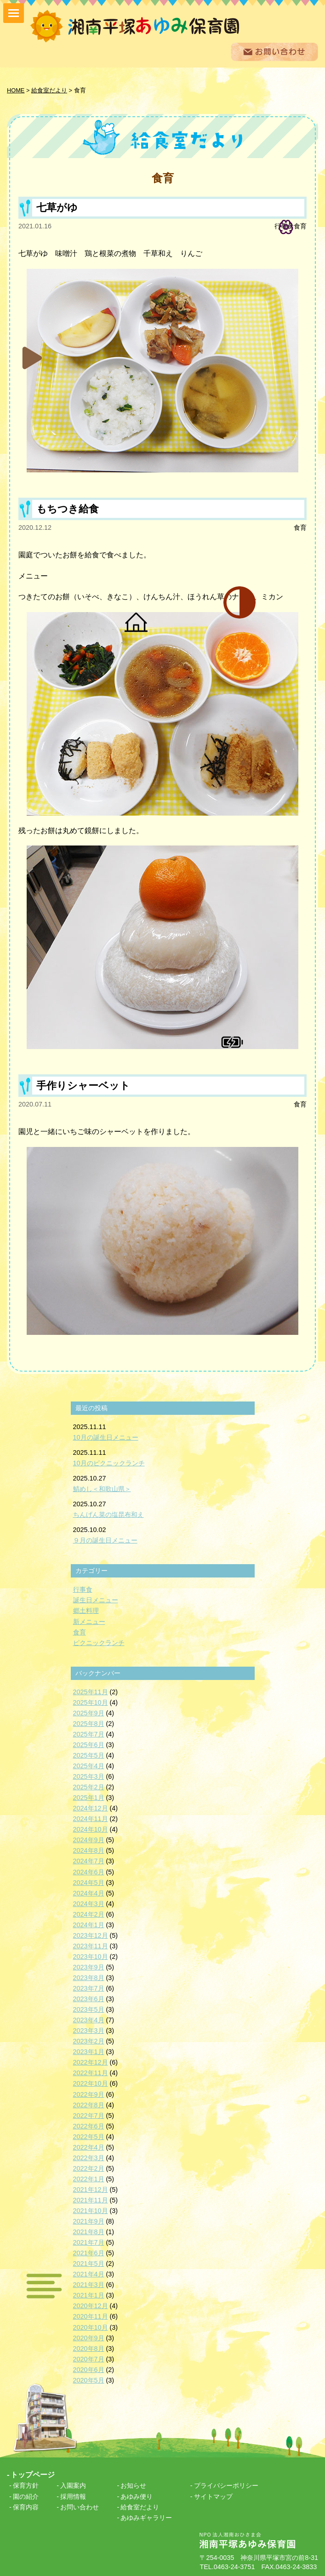 This screenshot has width=325, height=2576. I want to click on access AI or machine learning settings, so click(286, 227).